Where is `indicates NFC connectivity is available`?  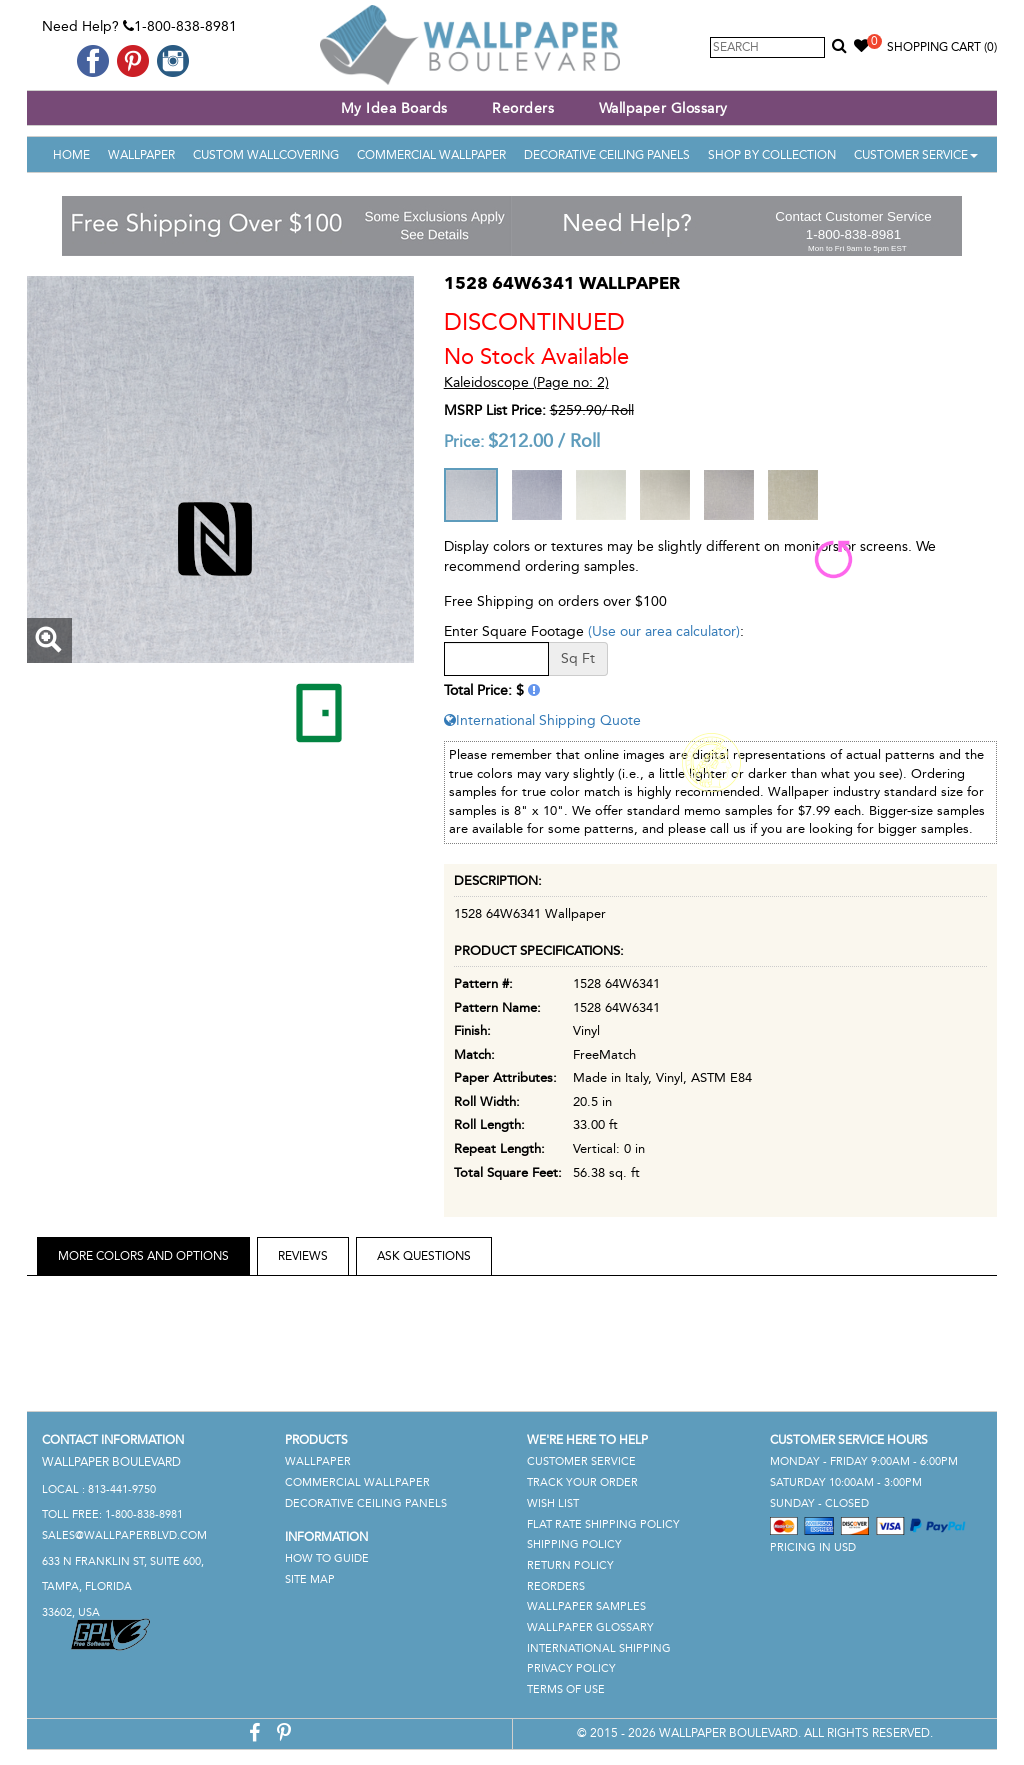
indicates NFC connectivity is available is located at coordinates (215, 539).